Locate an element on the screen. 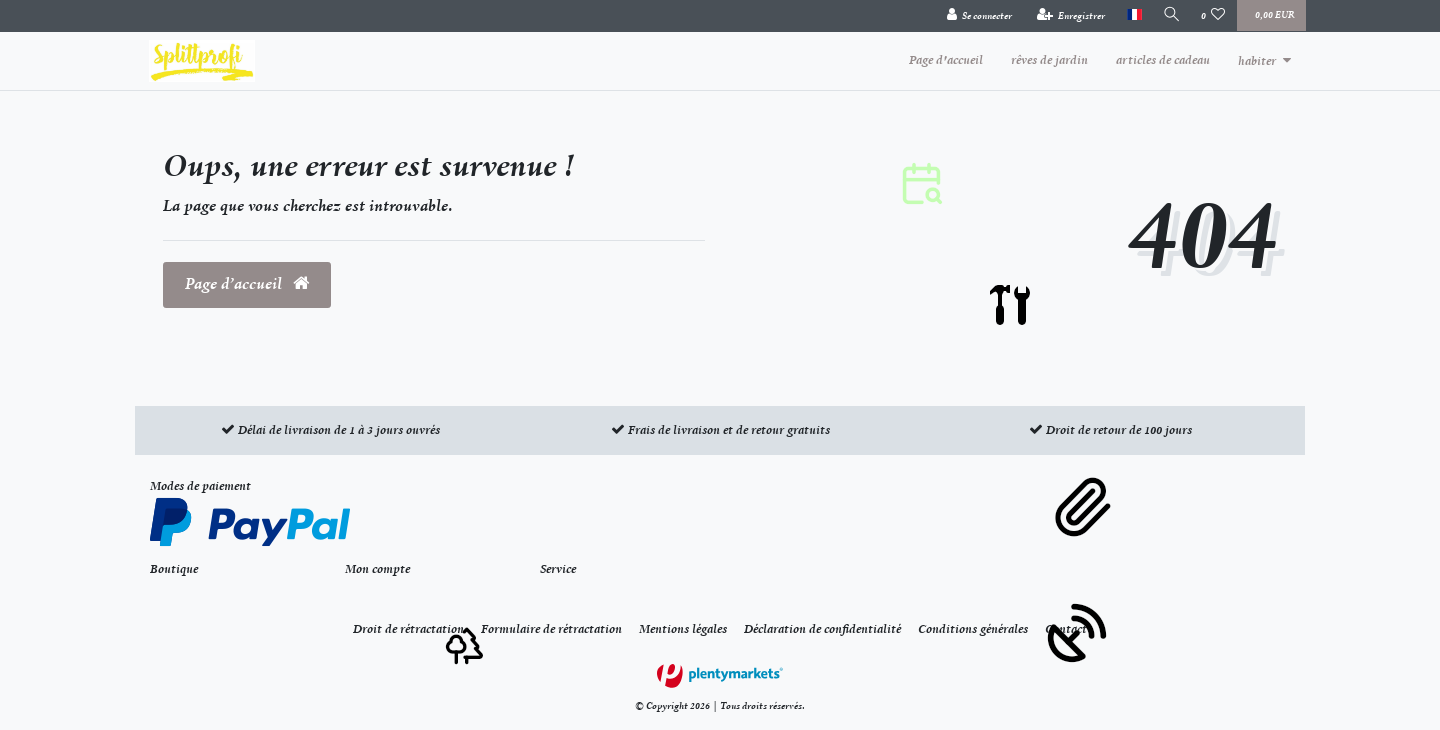  access satellite or broadcast settings is located at coordinates (1077, 633).